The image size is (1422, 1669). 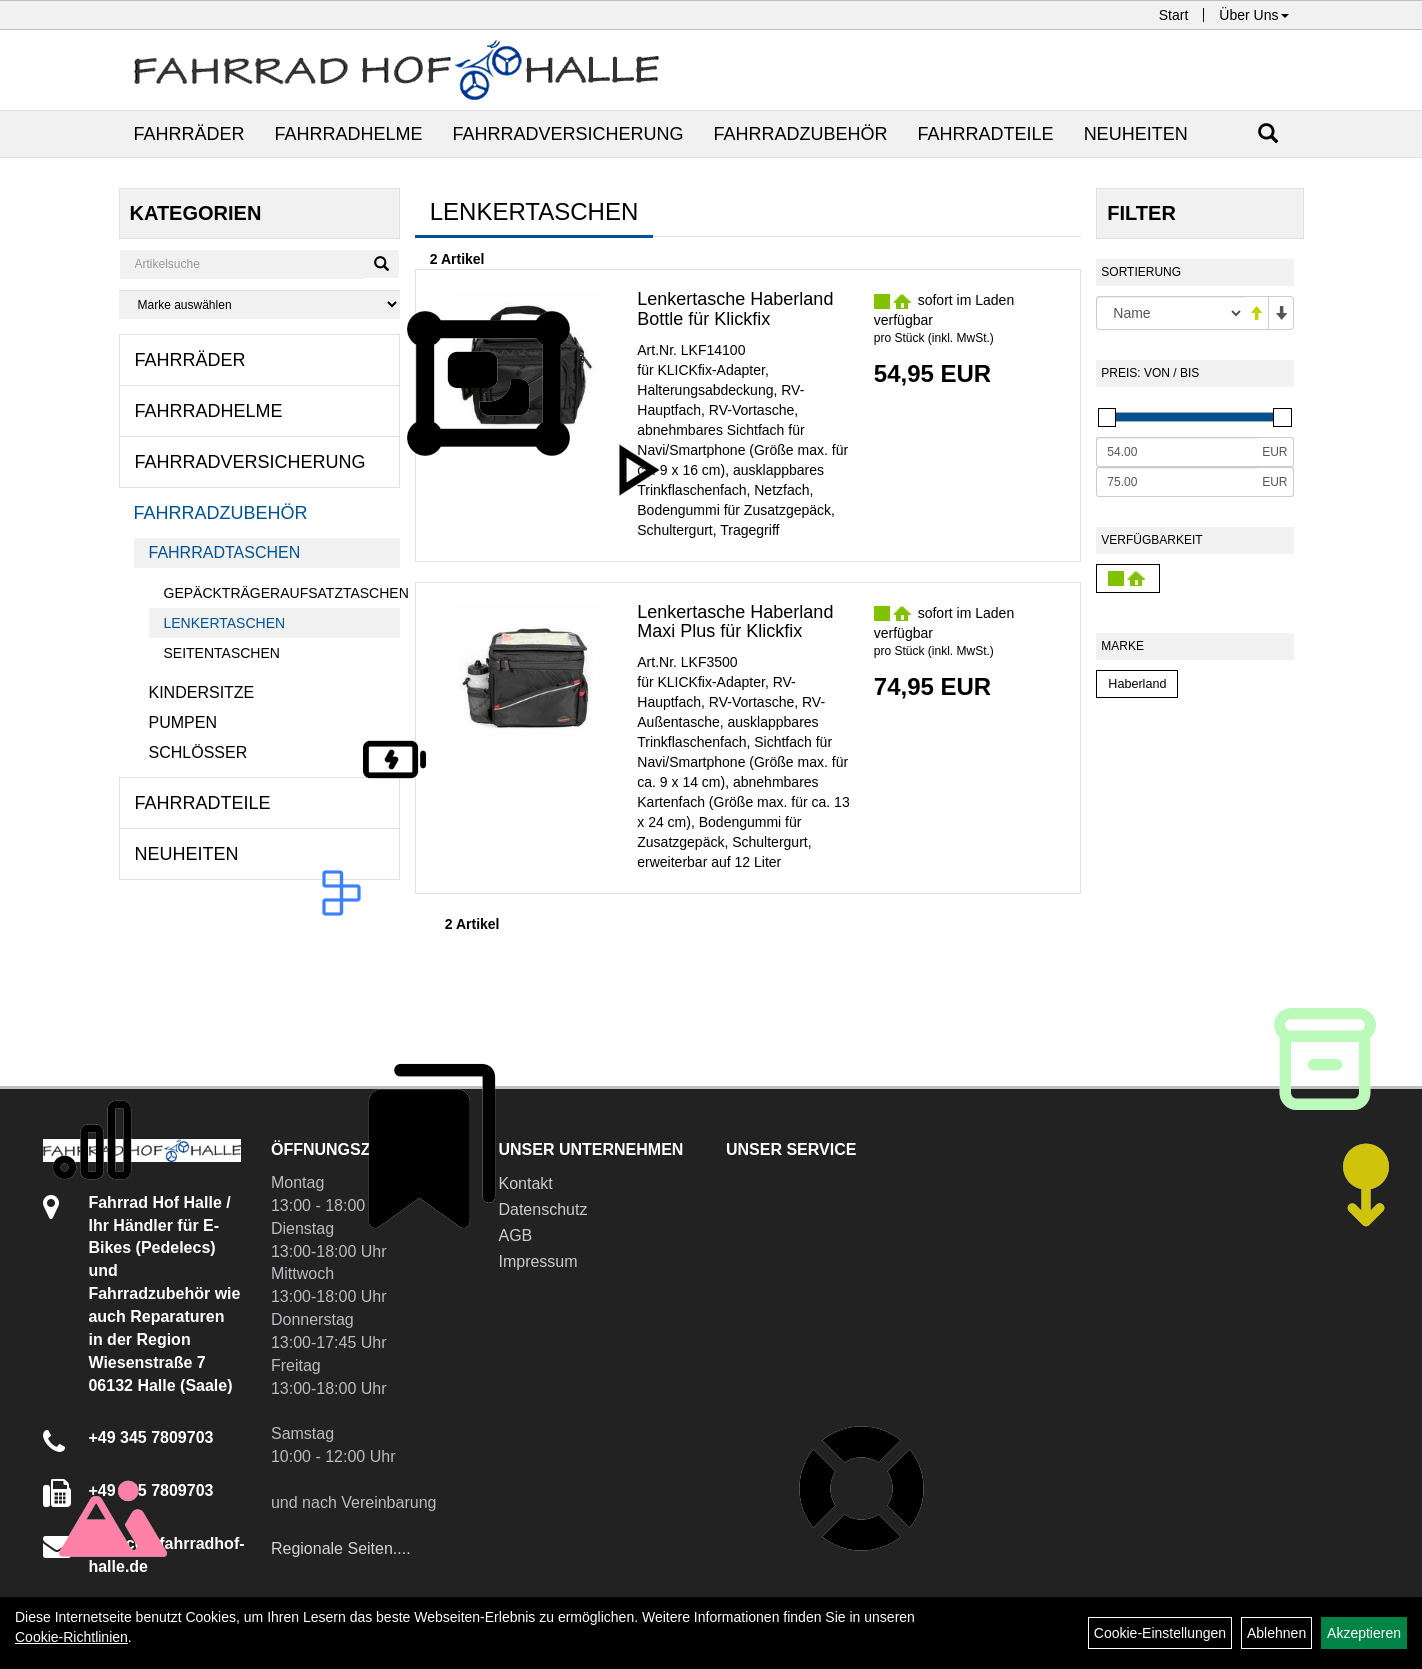 I want to click on access help or support center, so click(x=861, y=1488).